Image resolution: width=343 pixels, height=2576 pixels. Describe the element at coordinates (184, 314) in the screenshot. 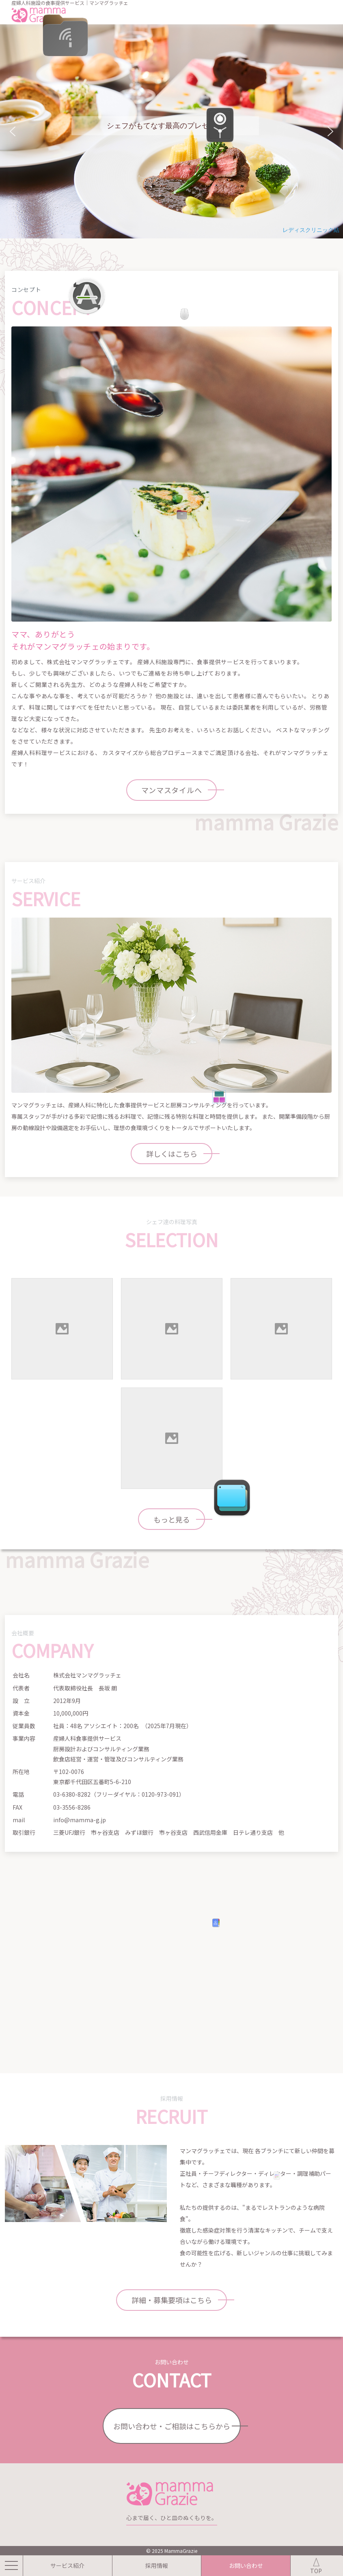

I see `mouse input device settings` at that location.